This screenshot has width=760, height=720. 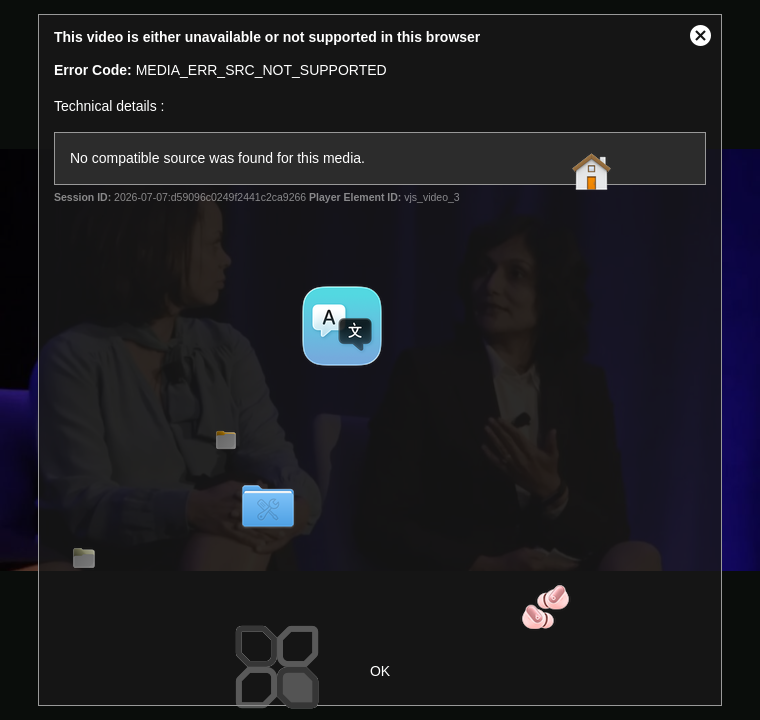 I want to click on open the translate app, so click(x=342, y=326).